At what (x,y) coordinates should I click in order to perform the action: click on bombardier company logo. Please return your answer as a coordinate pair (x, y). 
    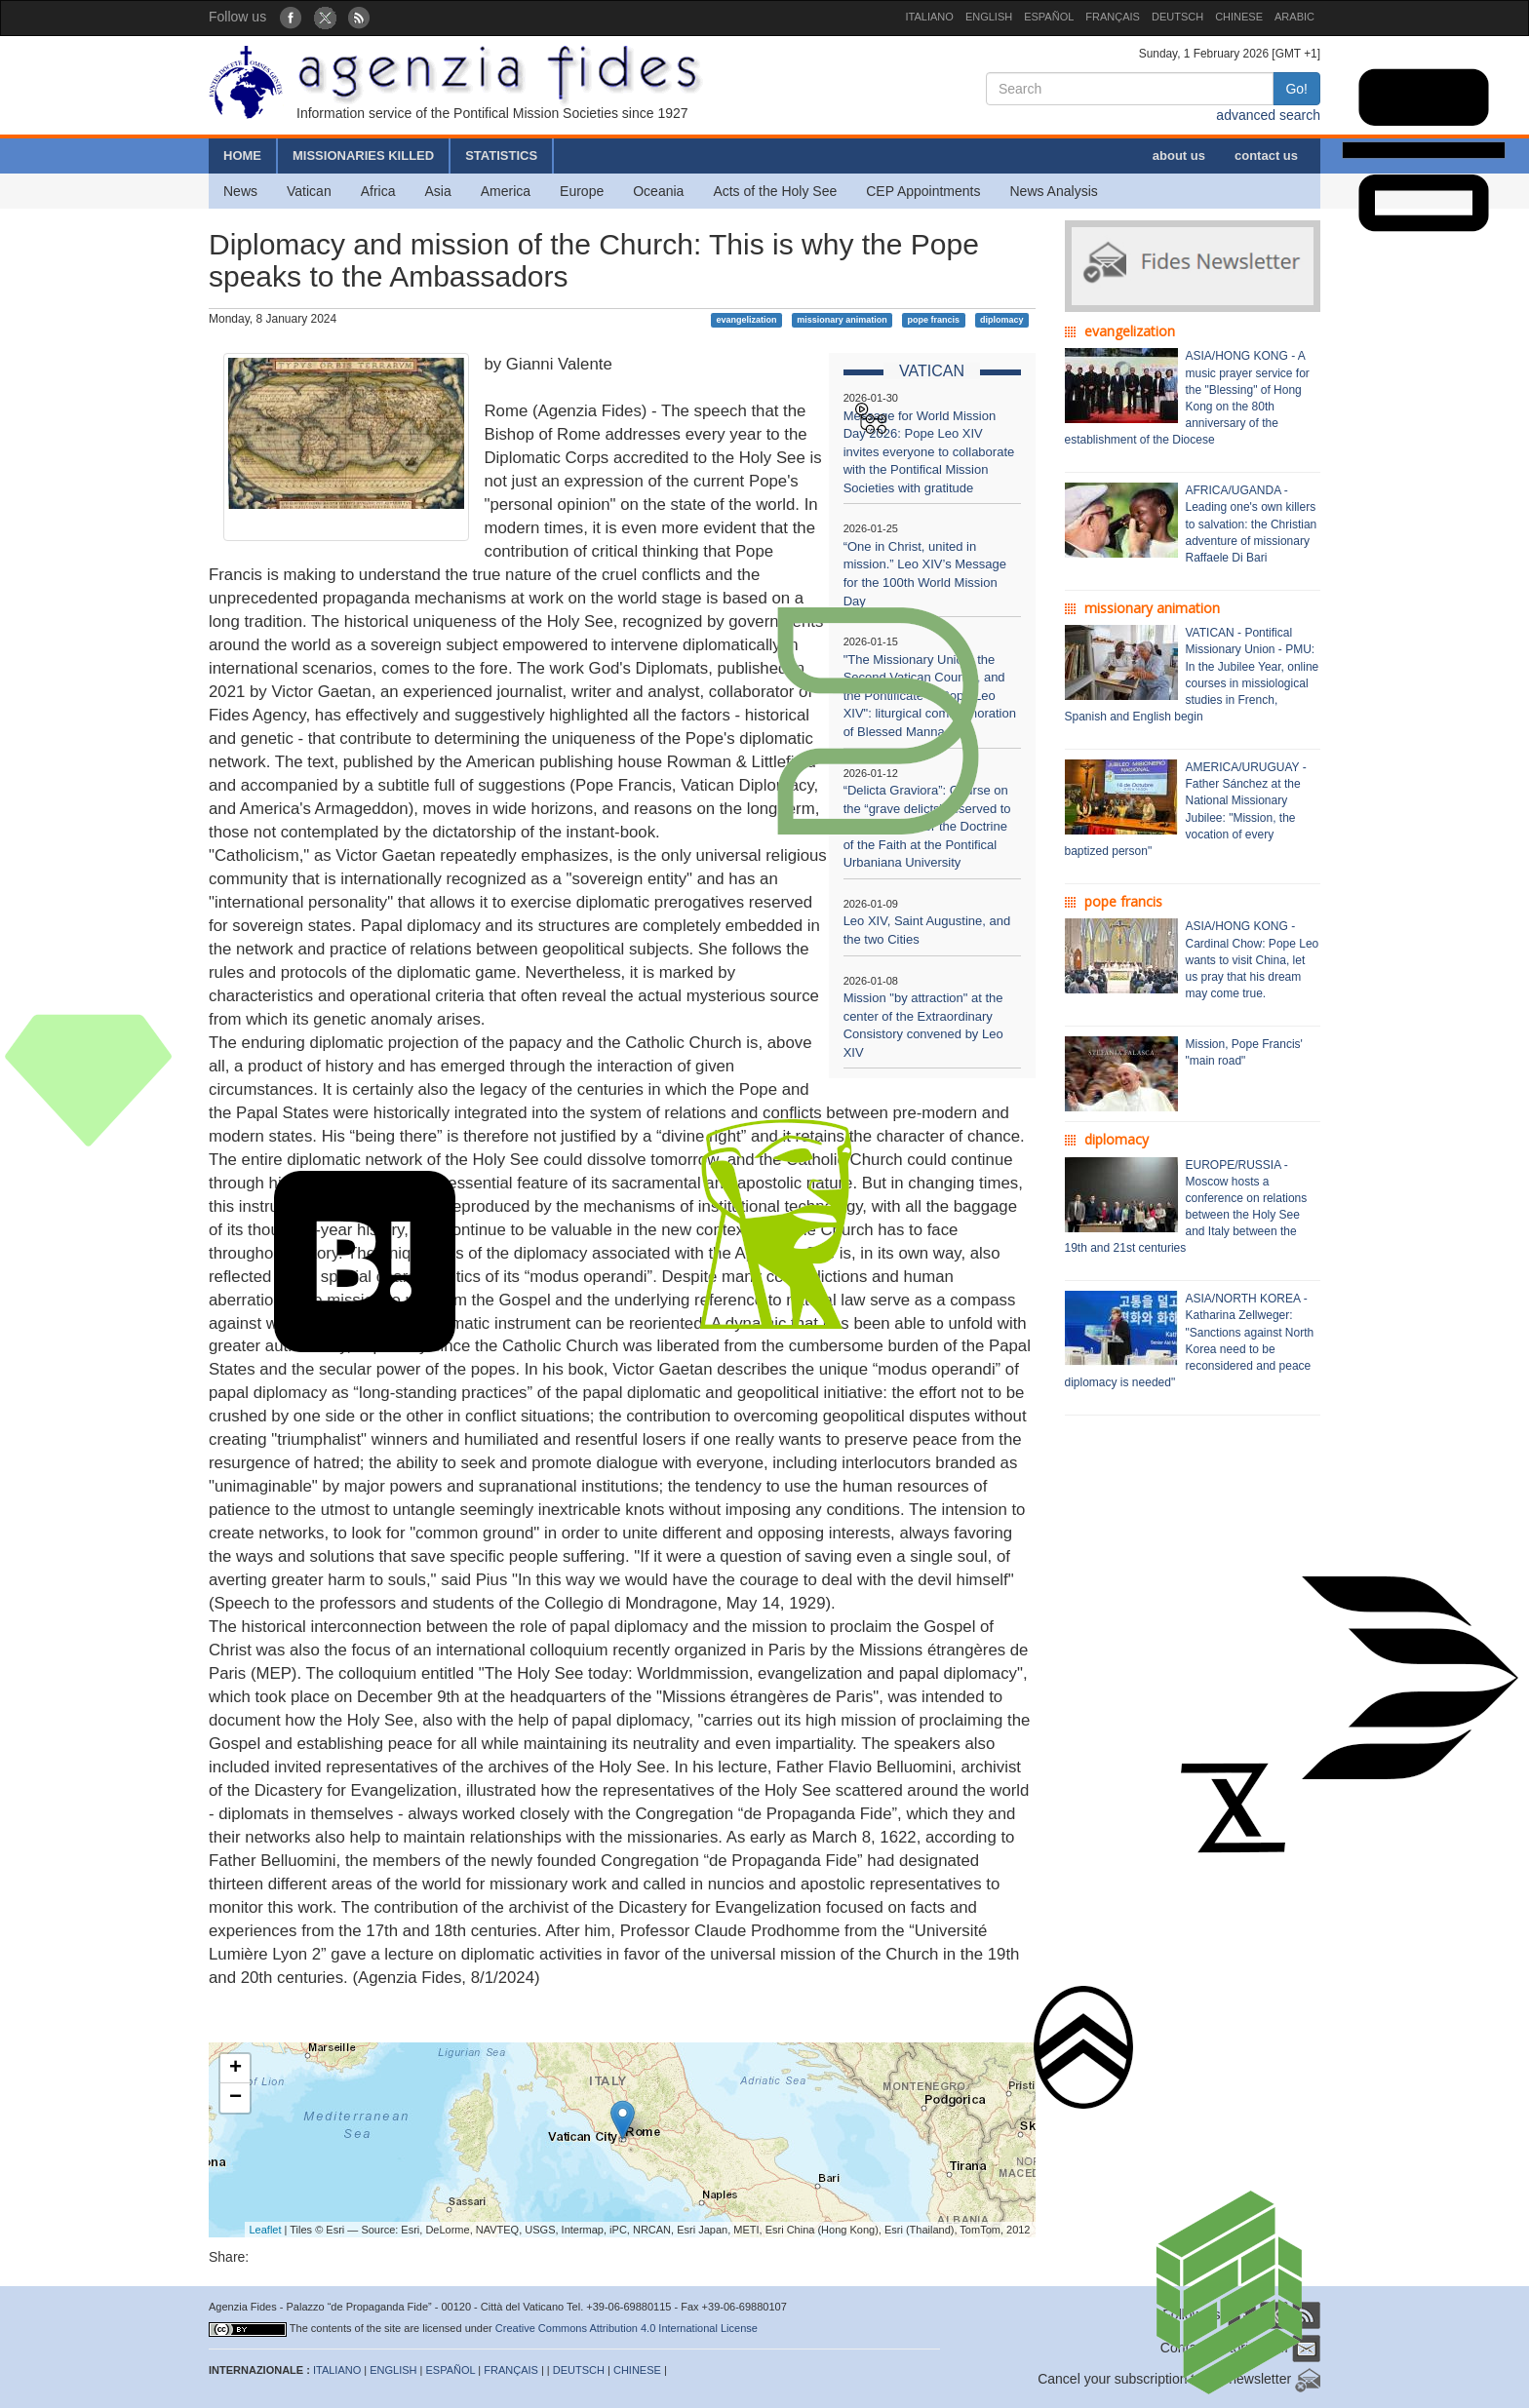
    Looking at the image, I should click on (1410, 1678).